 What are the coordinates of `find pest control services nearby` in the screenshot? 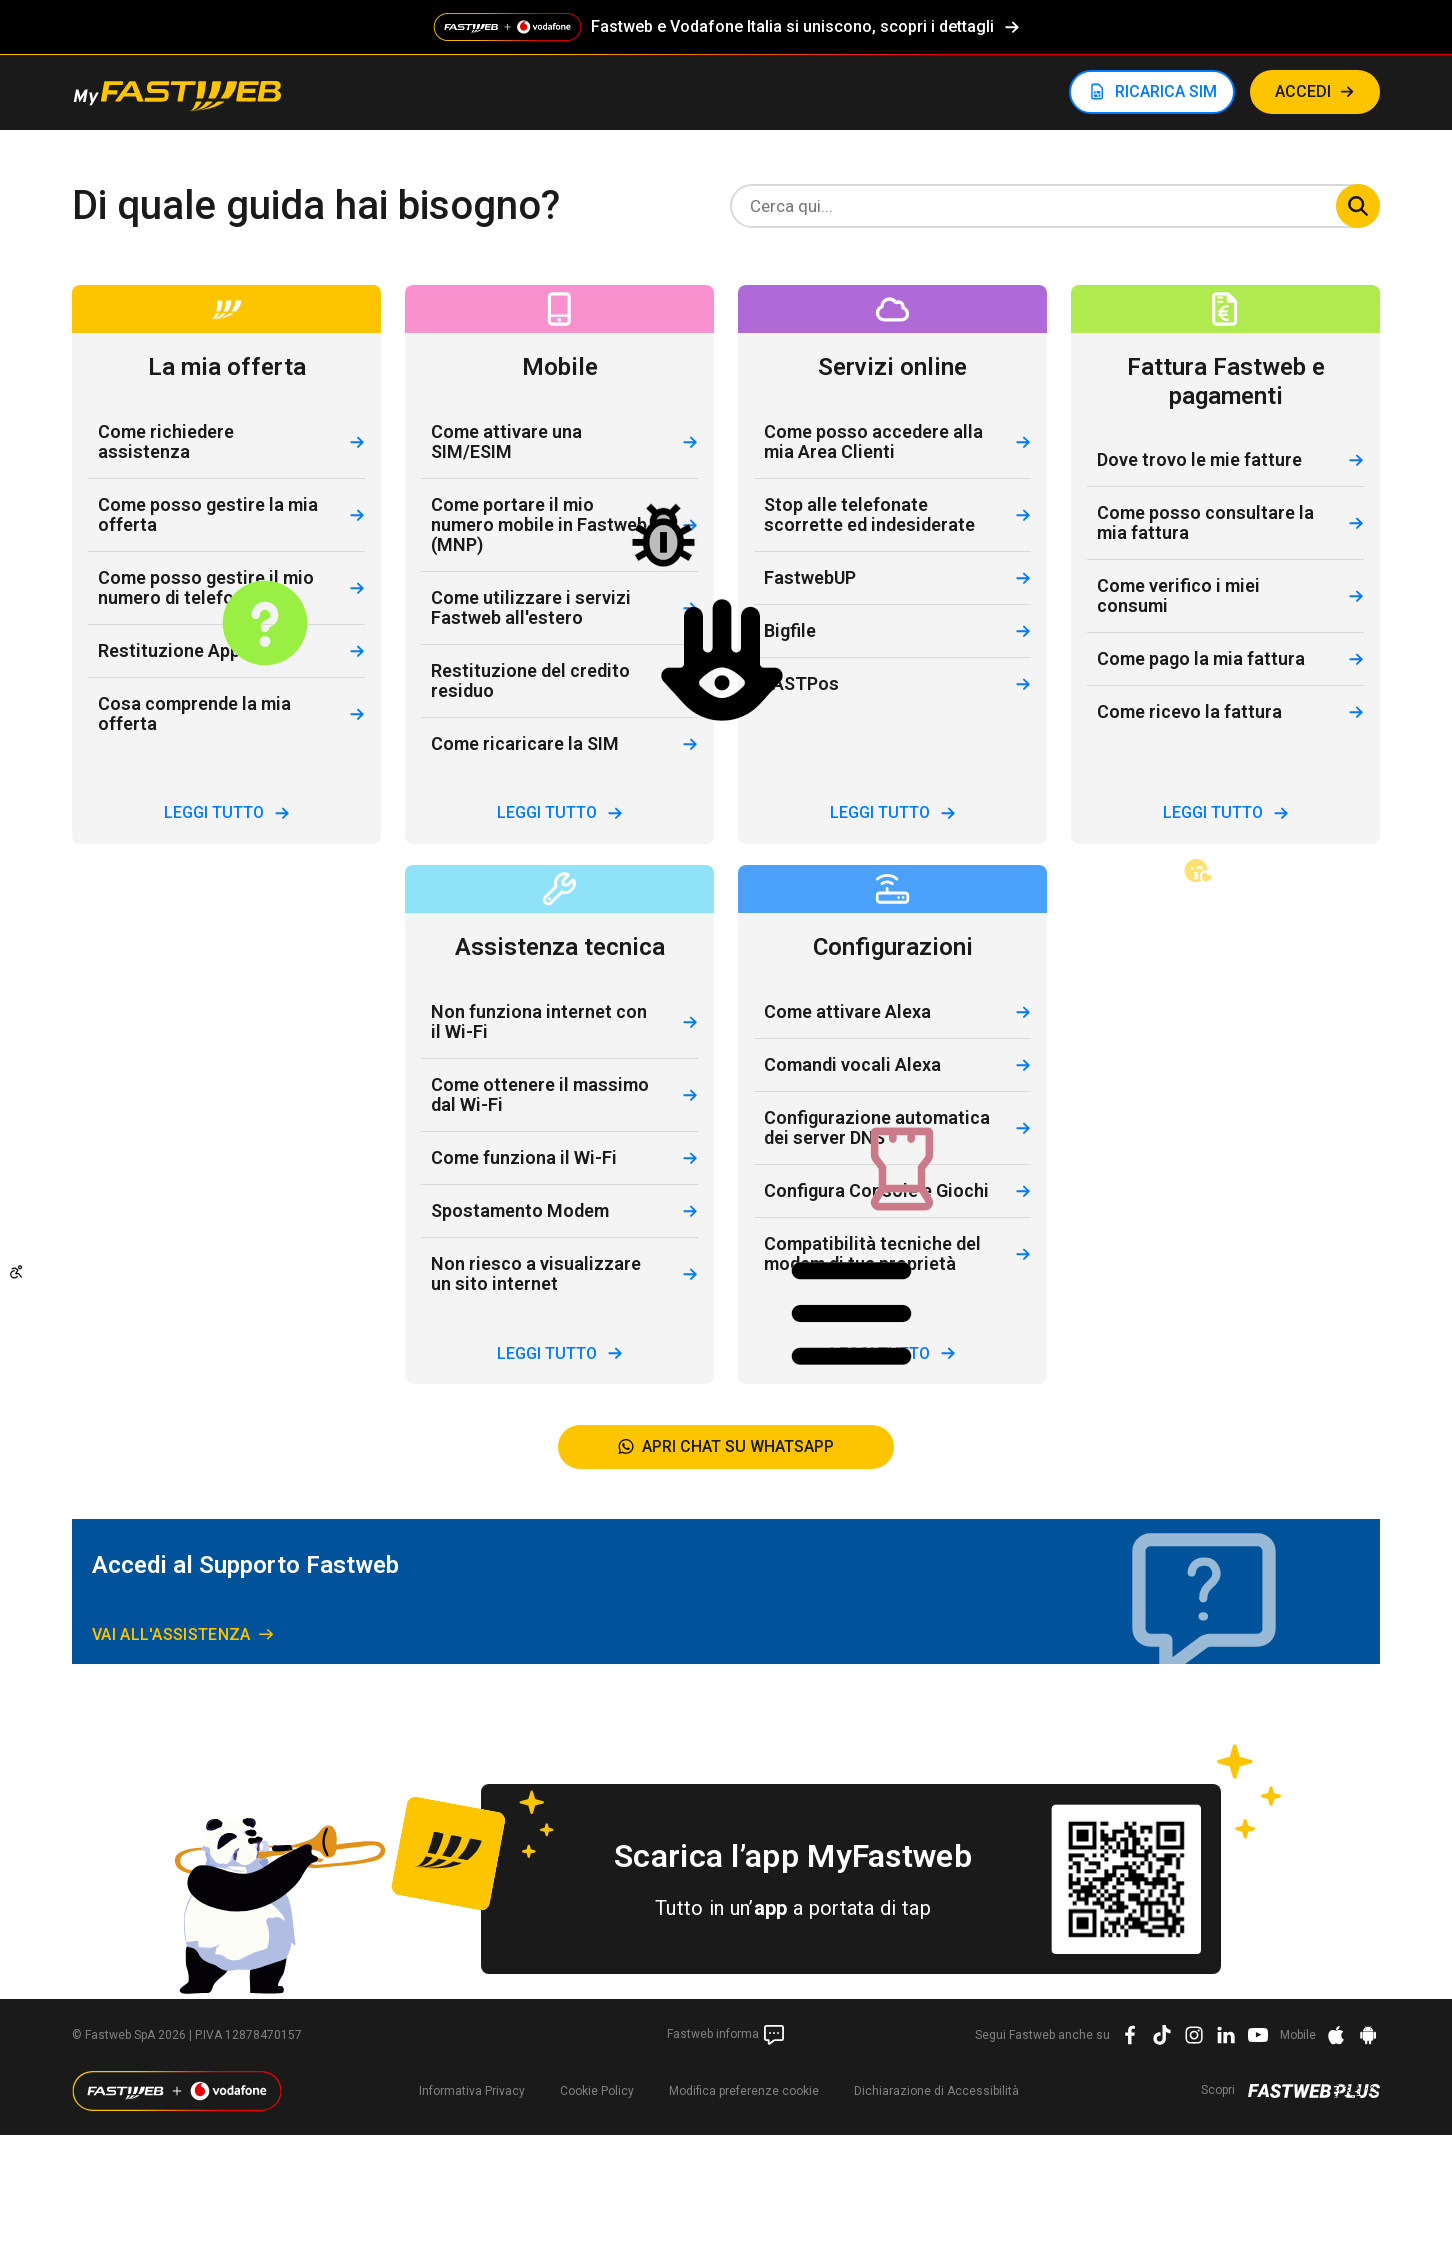 It's located at (663, 535).